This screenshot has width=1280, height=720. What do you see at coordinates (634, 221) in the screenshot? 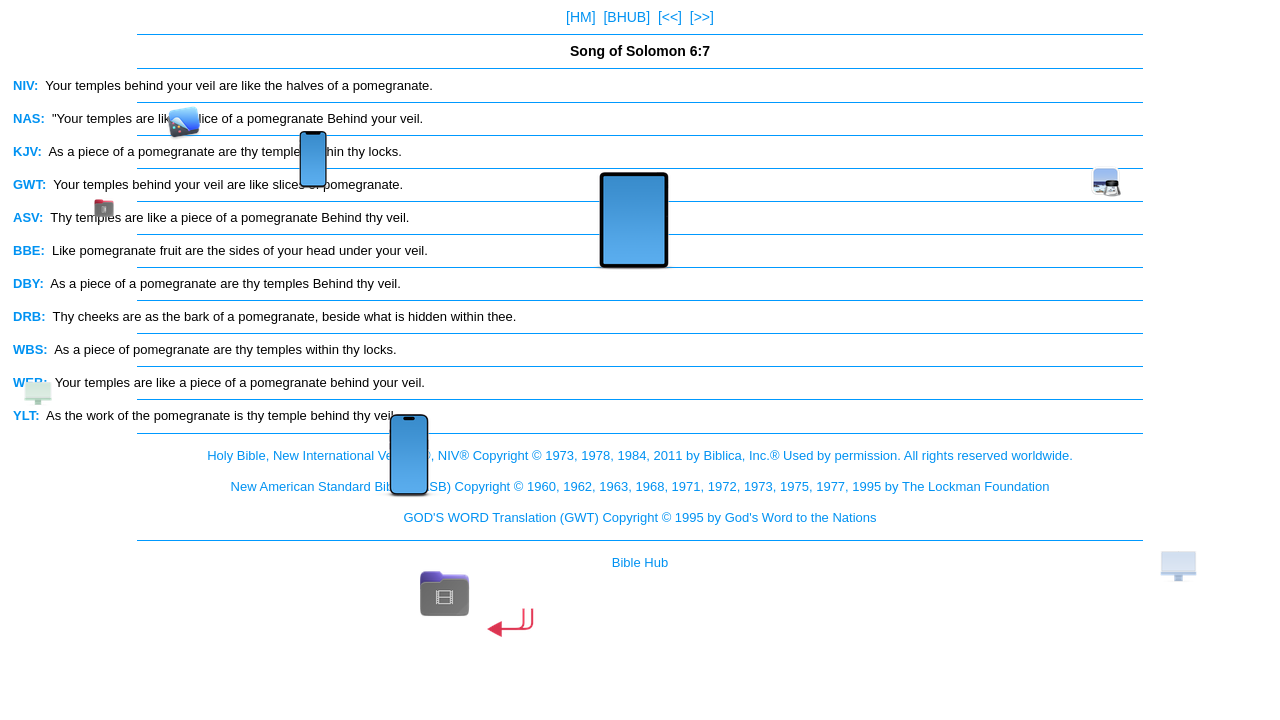
I see `iPad Air M2 device icon` at bounding box center [634, 221].